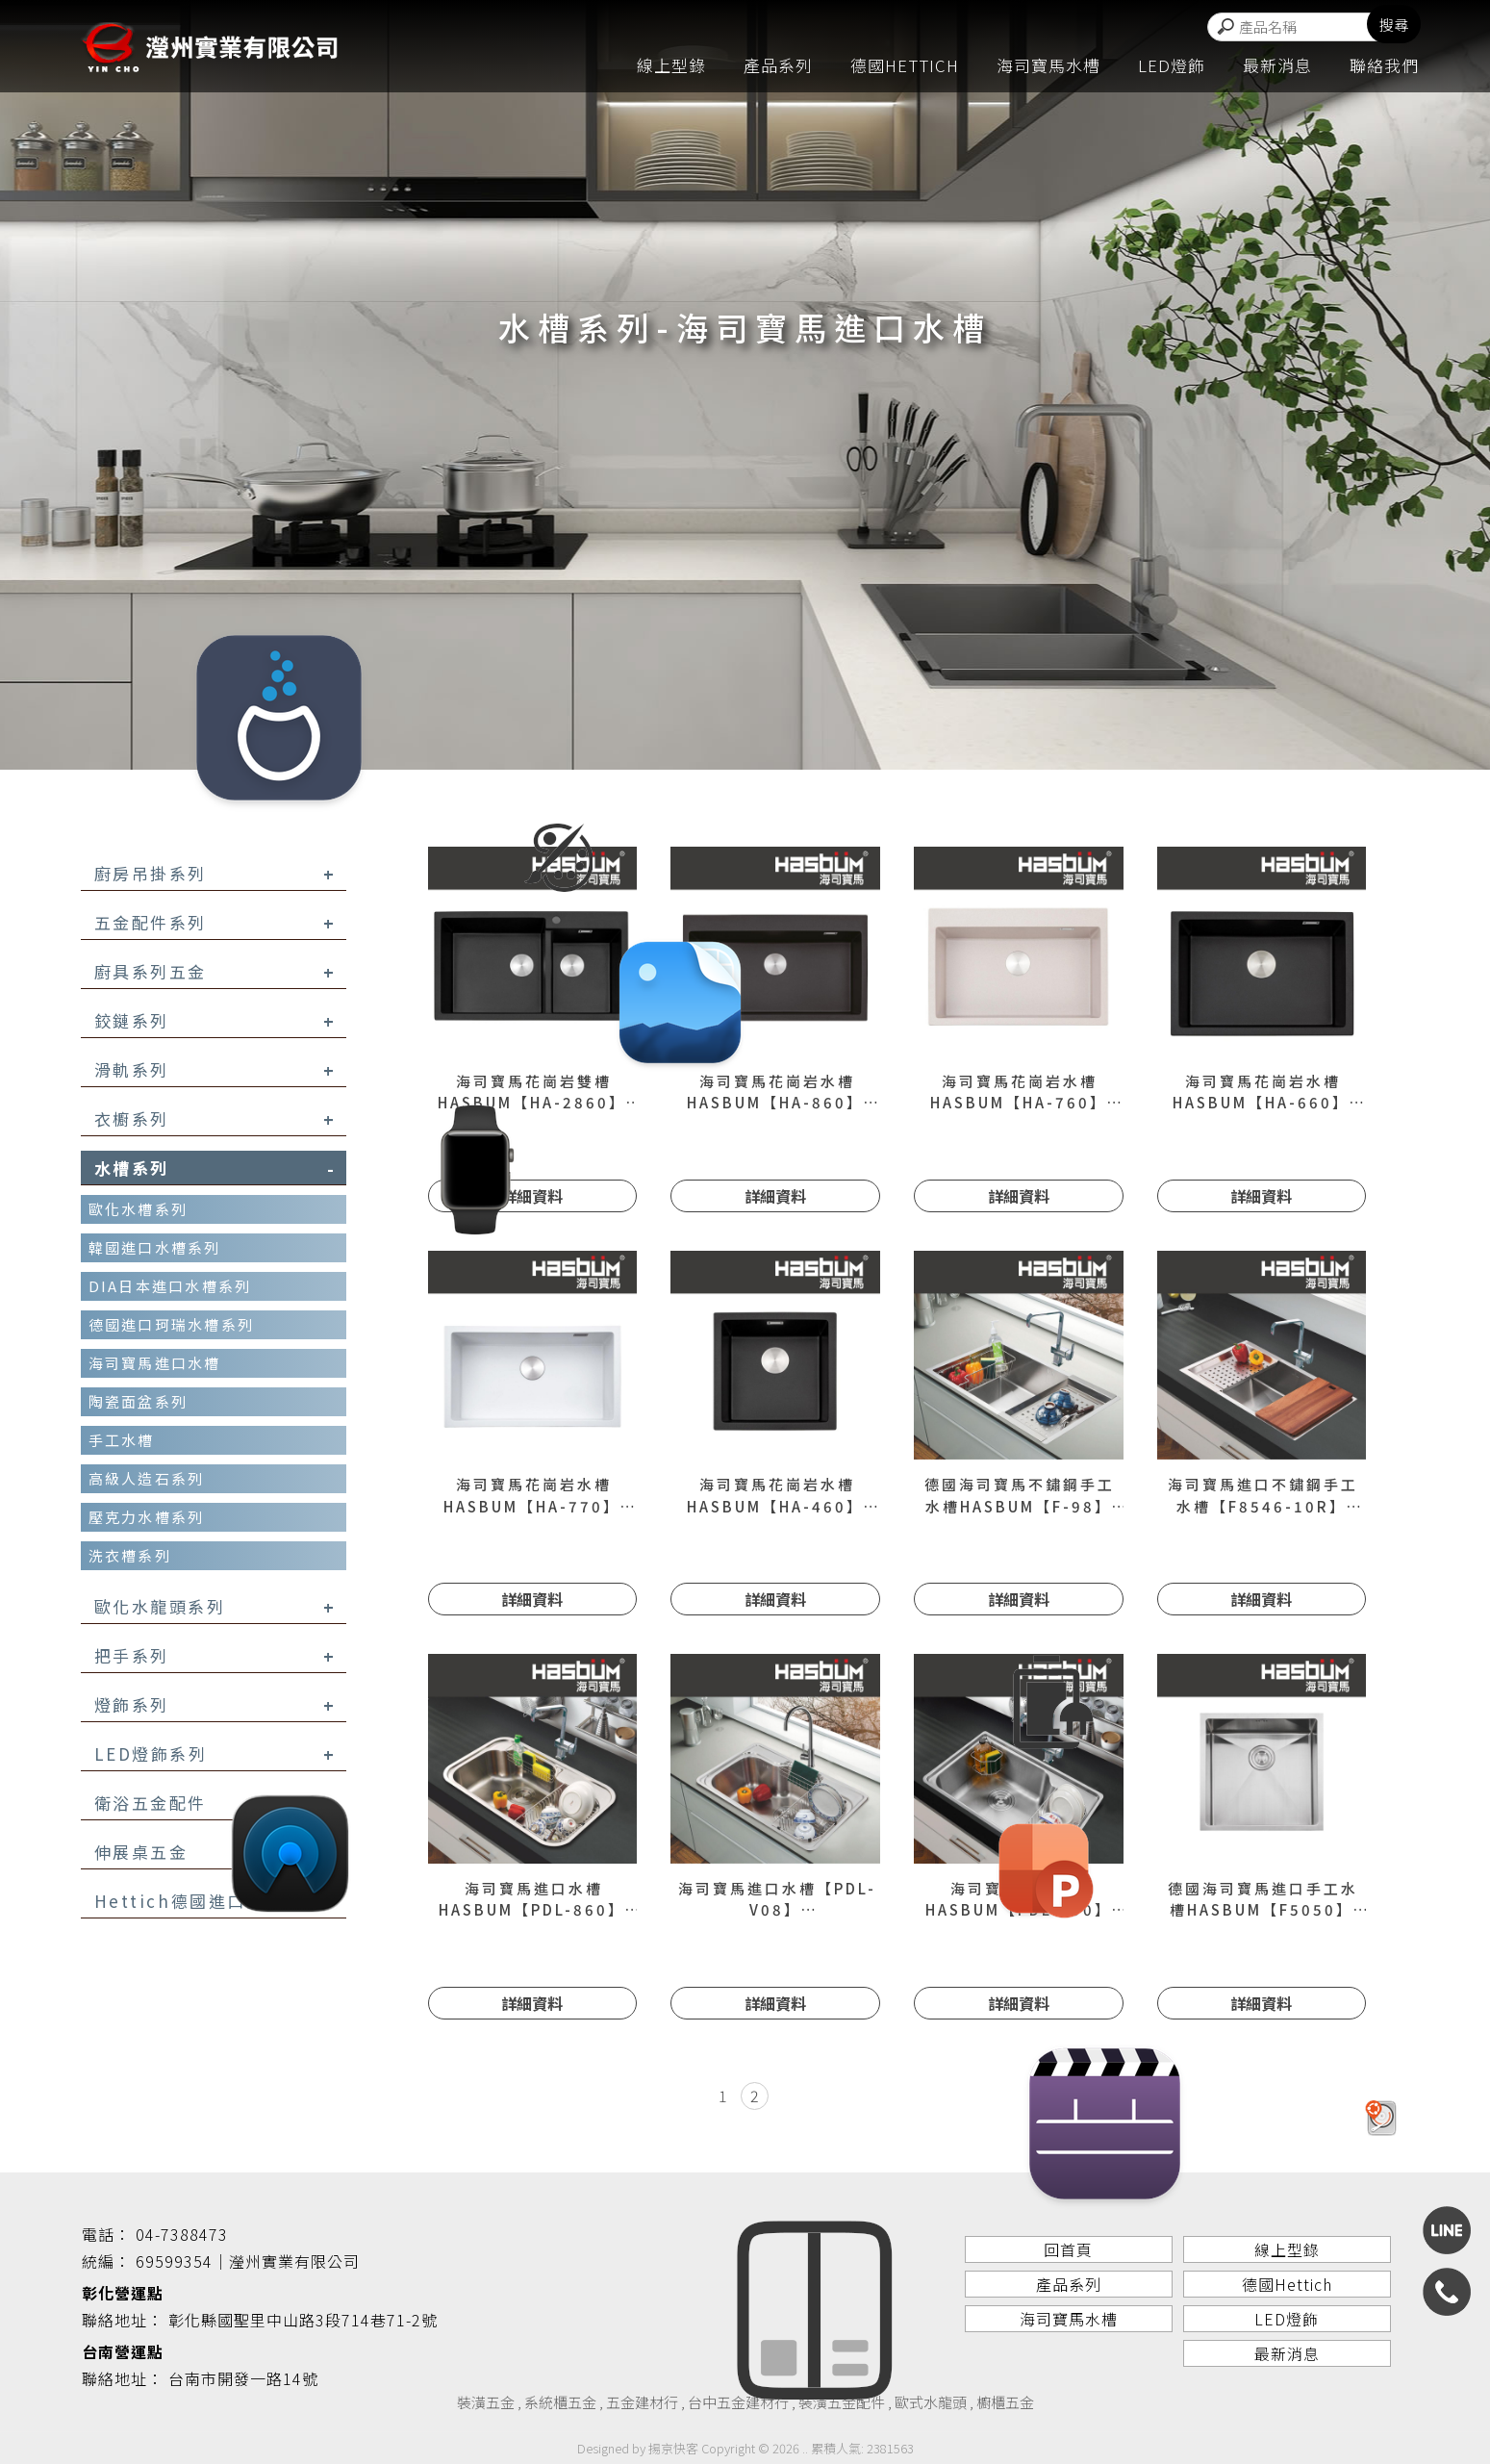 The image size is (1490, 2464). What do you see at coordinates (279, 718) in the screenshot?
I see `open mageia linux distribution app` at bounding box center [279, 718].